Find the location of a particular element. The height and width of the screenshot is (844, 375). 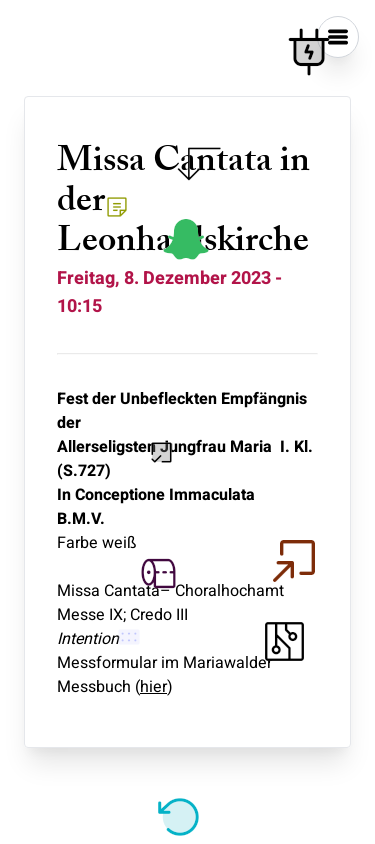

access hardware or circuit settings is located at coordinates (284, 641).